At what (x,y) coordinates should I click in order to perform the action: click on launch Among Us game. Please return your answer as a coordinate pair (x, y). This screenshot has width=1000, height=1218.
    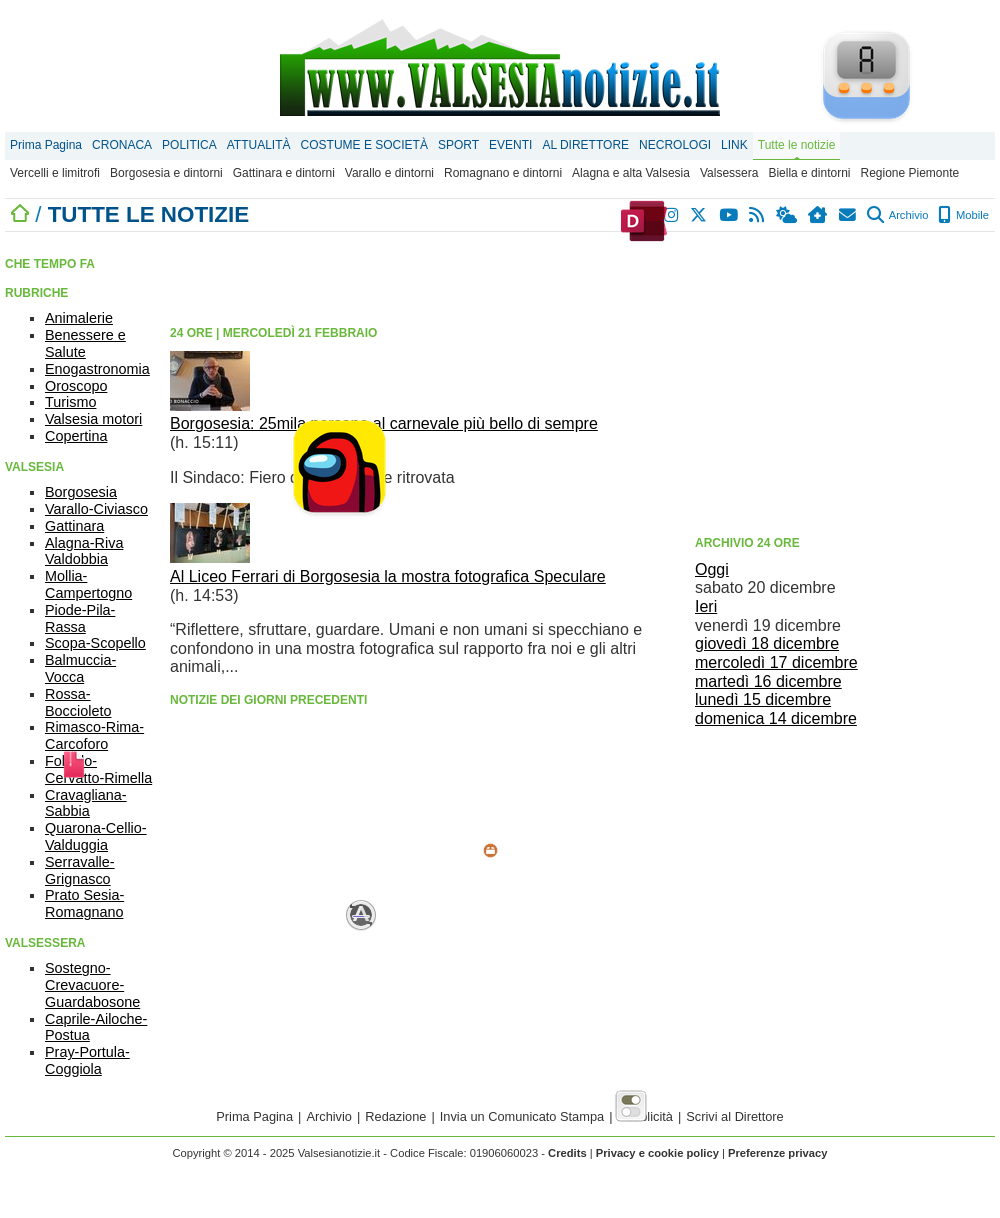
    Looking at the image, I should click on (339, 466).